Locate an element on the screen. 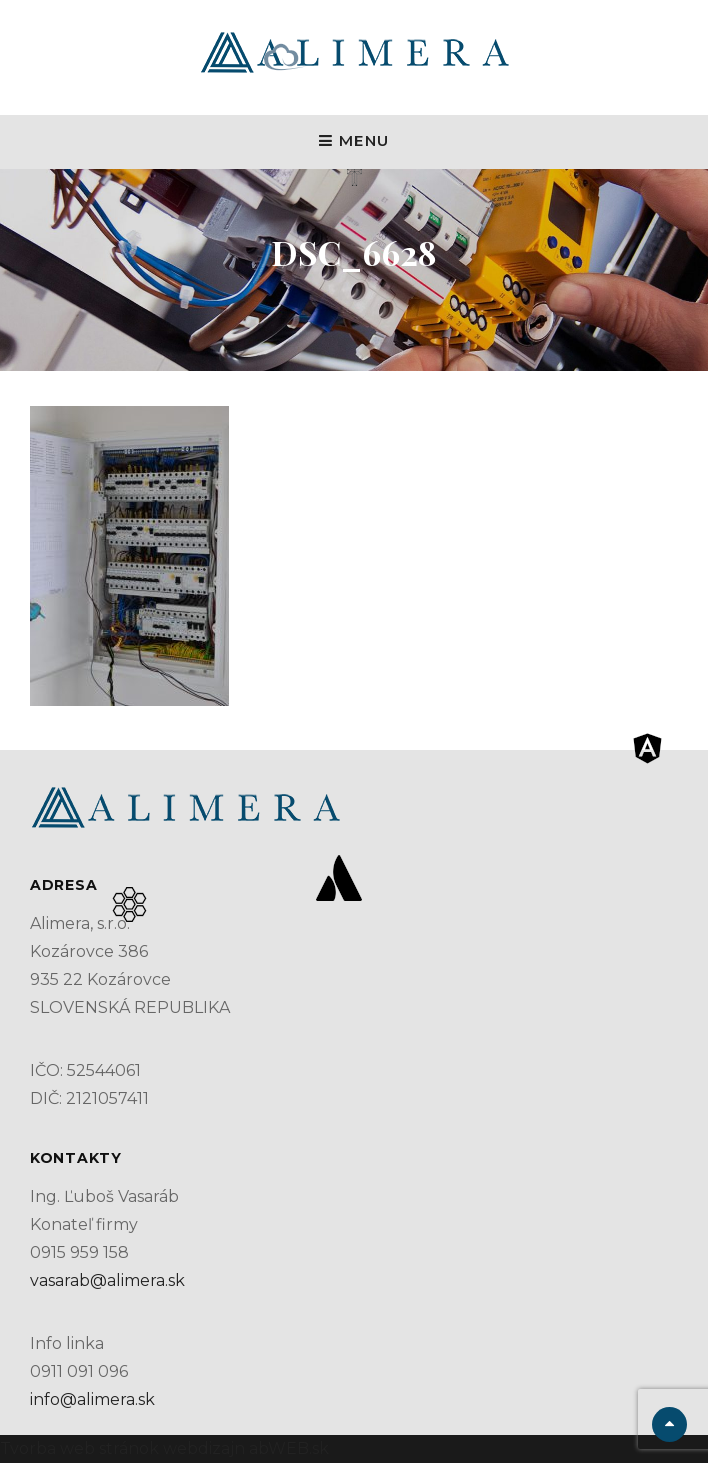  cilium logo - open source cloud native networking platform is located at coordinates (129, 904).